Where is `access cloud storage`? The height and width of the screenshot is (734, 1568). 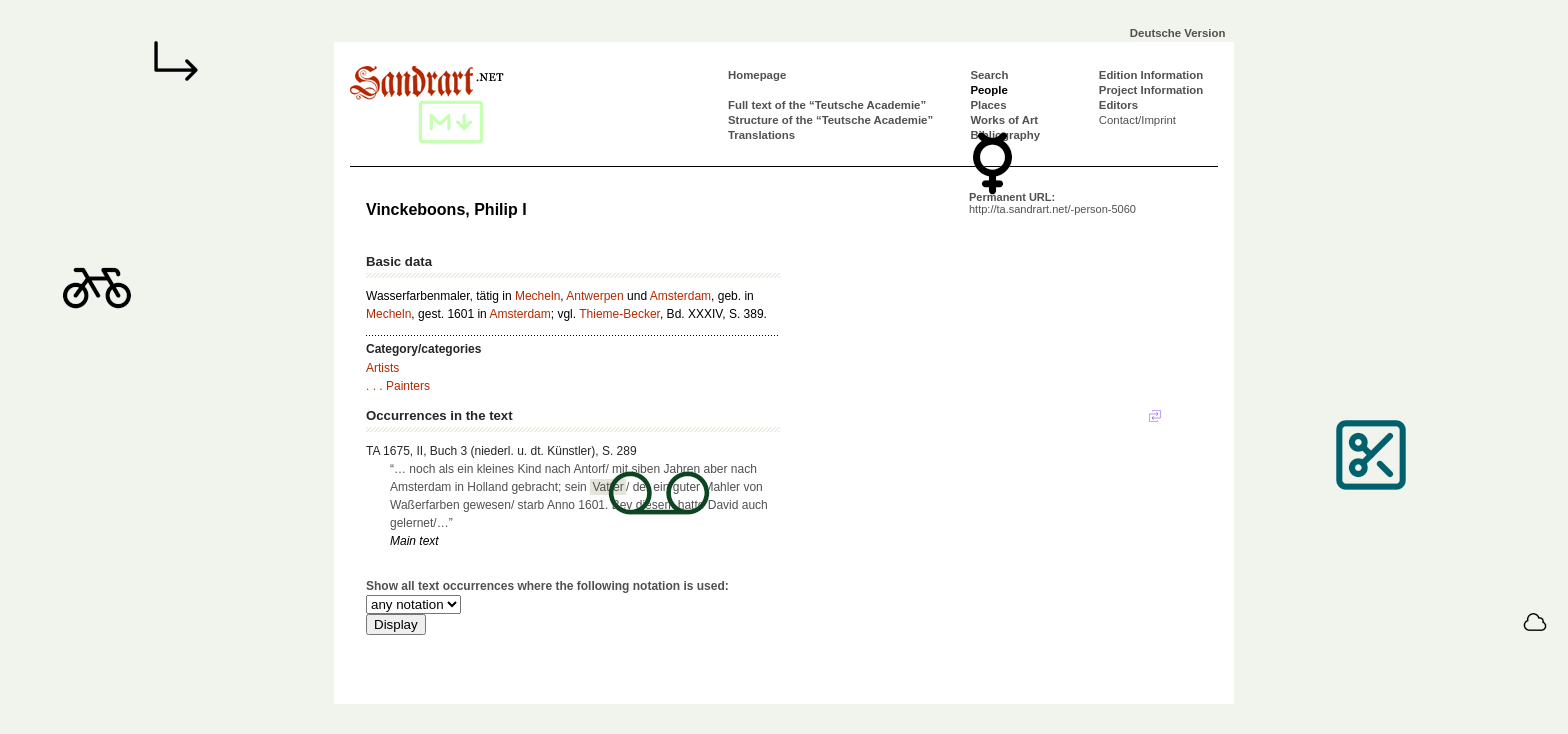 access cloud storage is located at coordinates (1535, 622).